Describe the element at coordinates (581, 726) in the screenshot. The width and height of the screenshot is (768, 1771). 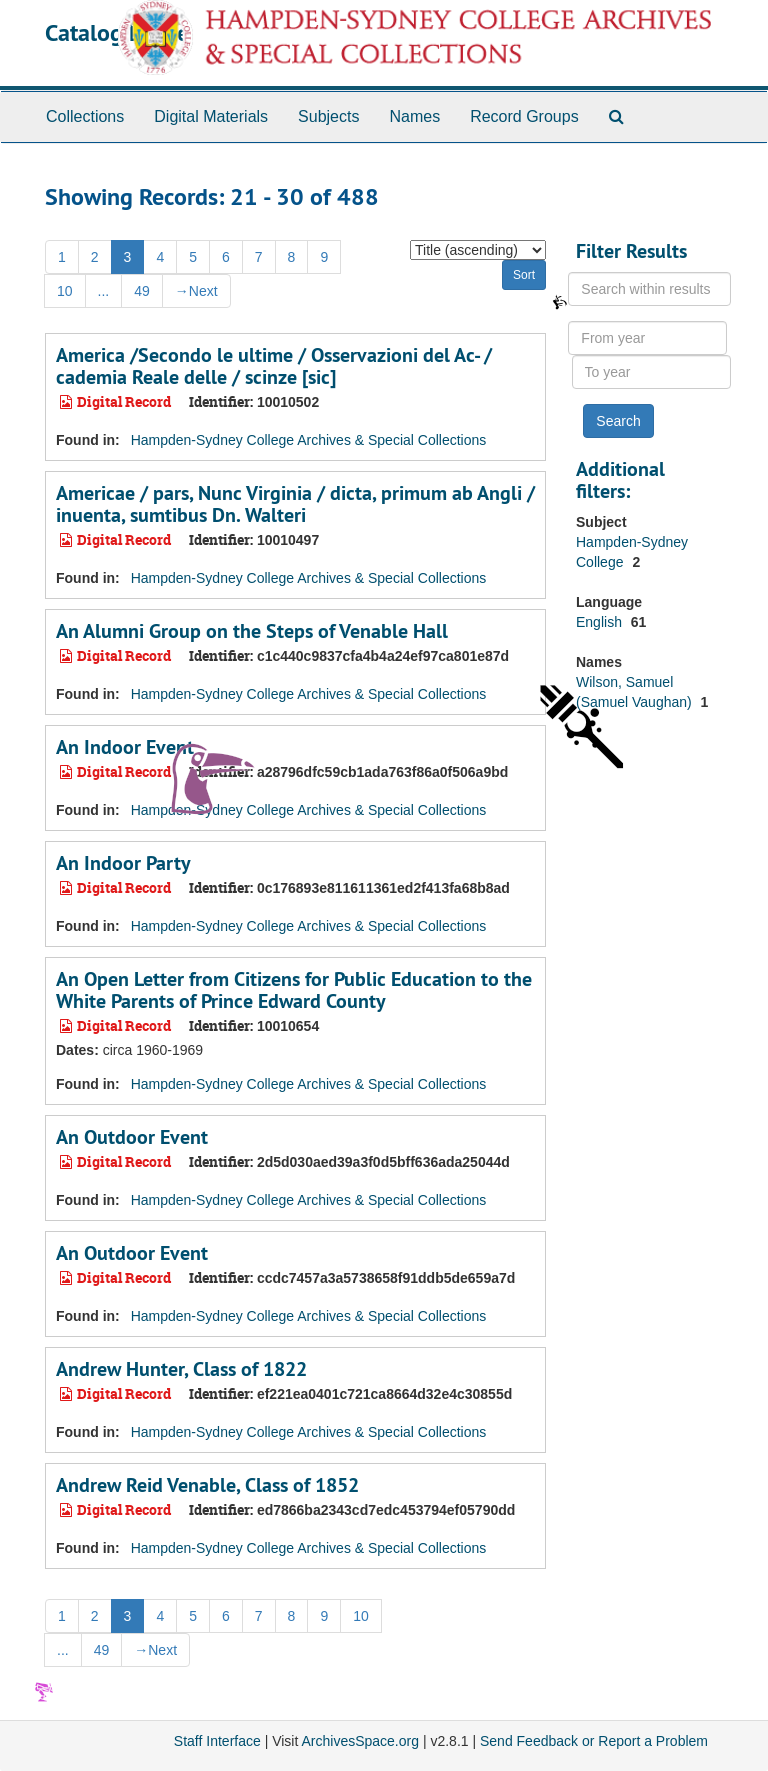
I see `fire laser weapon or special attack` at that location.